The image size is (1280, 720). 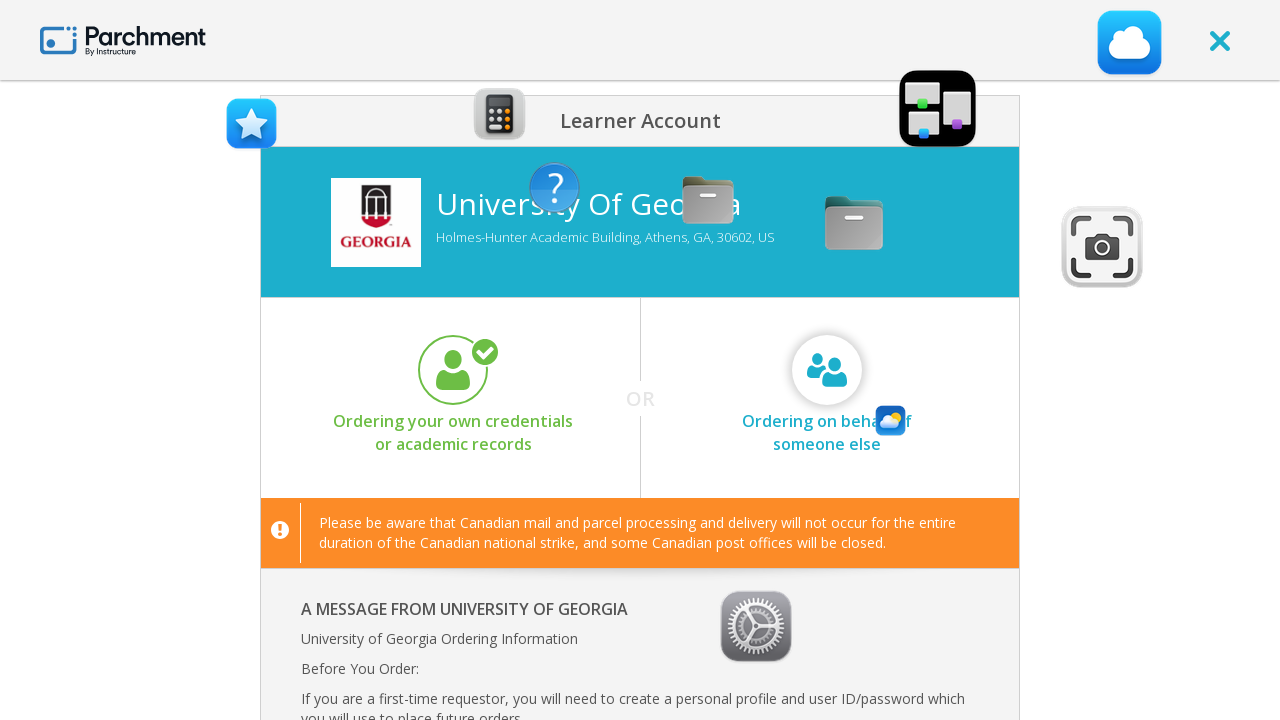 What do you see at coordinates (1129, 42) in the screenshot?
I see `access online account settings` at bounding box center [1129, 42].